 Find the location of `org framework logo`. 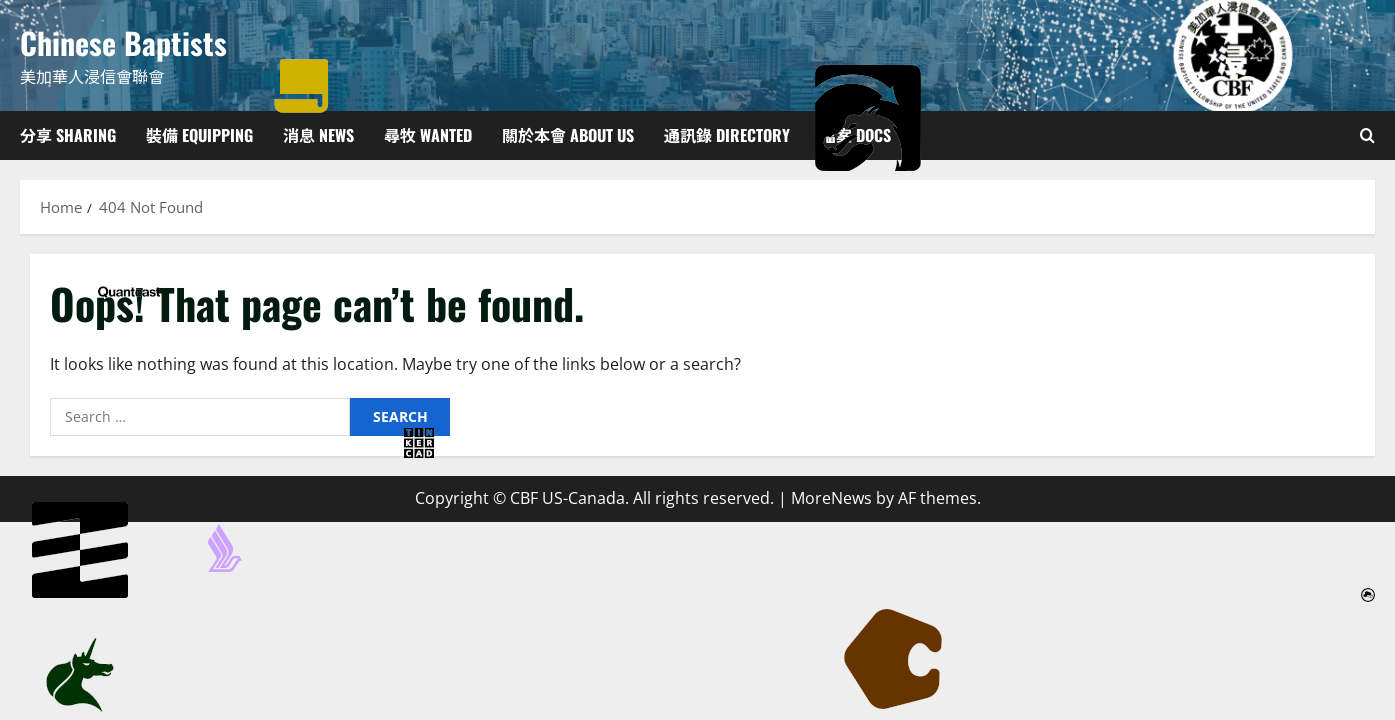

org framework logo is located at coordinates (80, 675).